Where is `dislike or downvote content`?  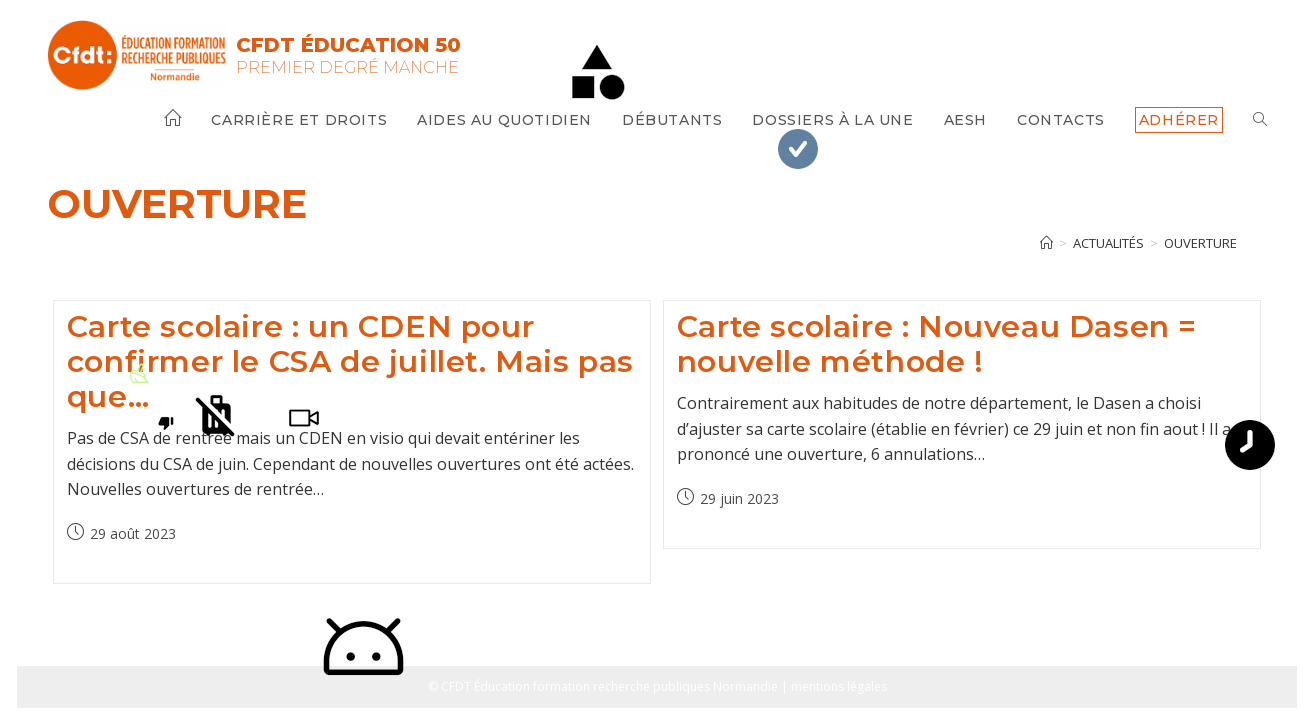
dislike or downvote content is located at coordinates (166, 423).